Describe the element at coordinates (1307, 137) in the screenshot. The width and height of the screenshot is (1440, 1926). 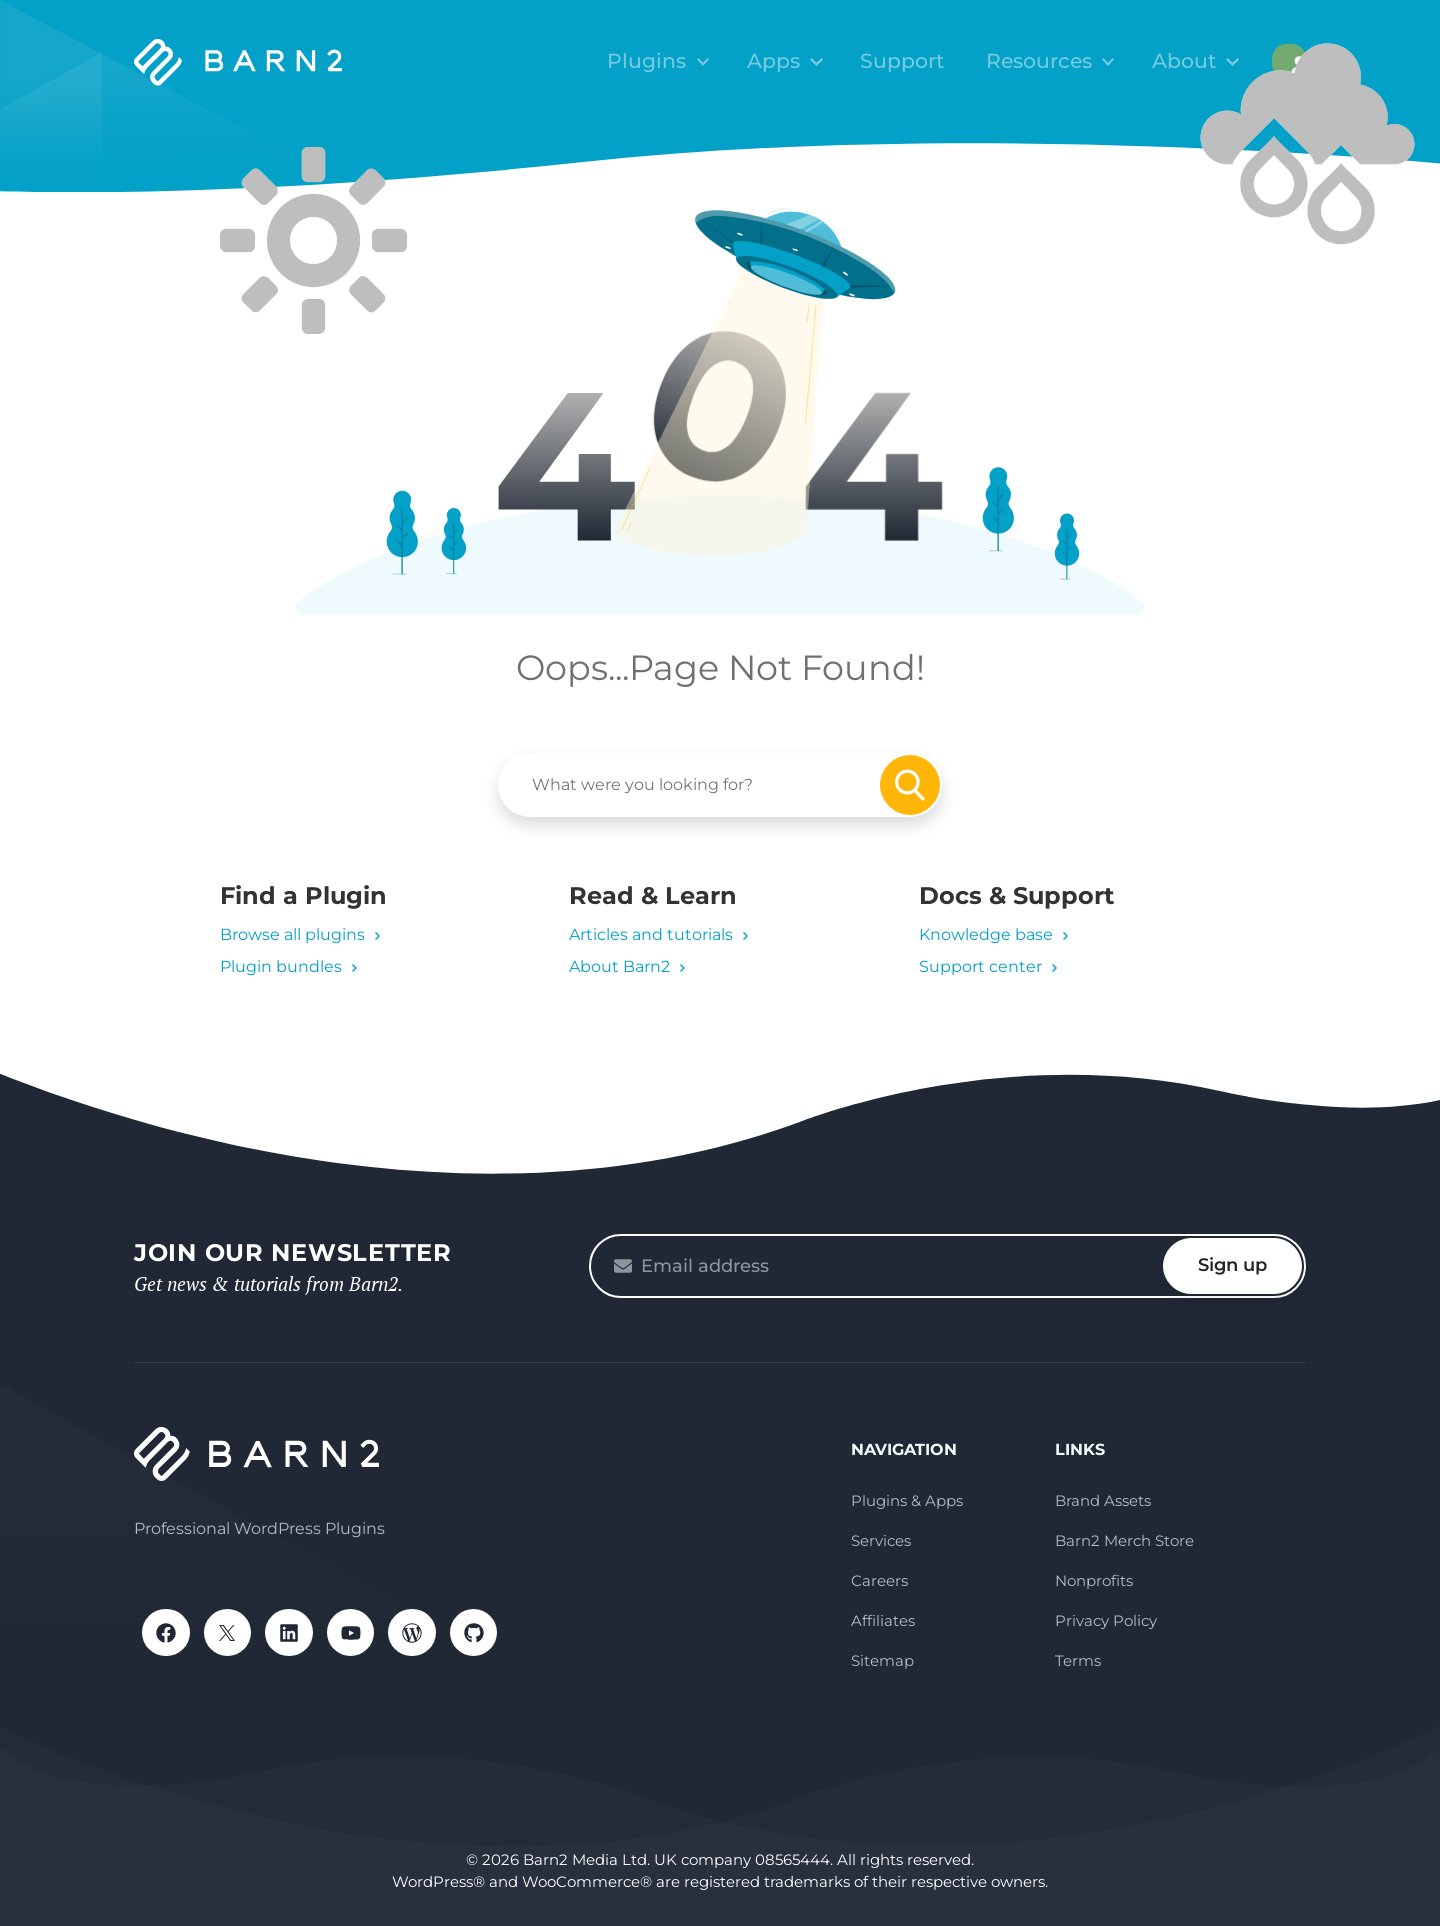
I see `indicates scattered showers or light rain conditions` at that location.